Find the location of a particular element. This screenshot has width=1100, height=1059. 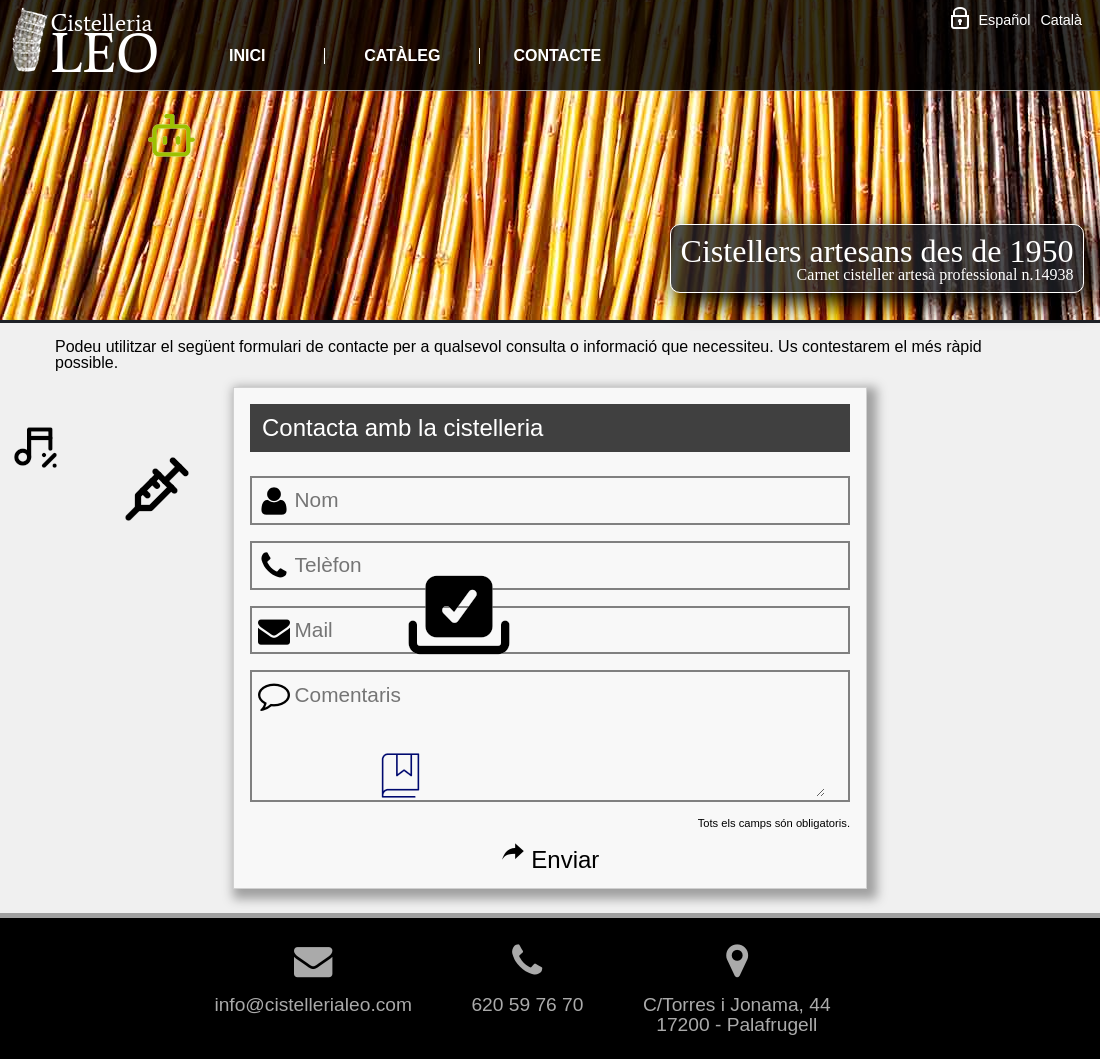

cast your vote or submit a ballot is located at coordinates (459, 615).